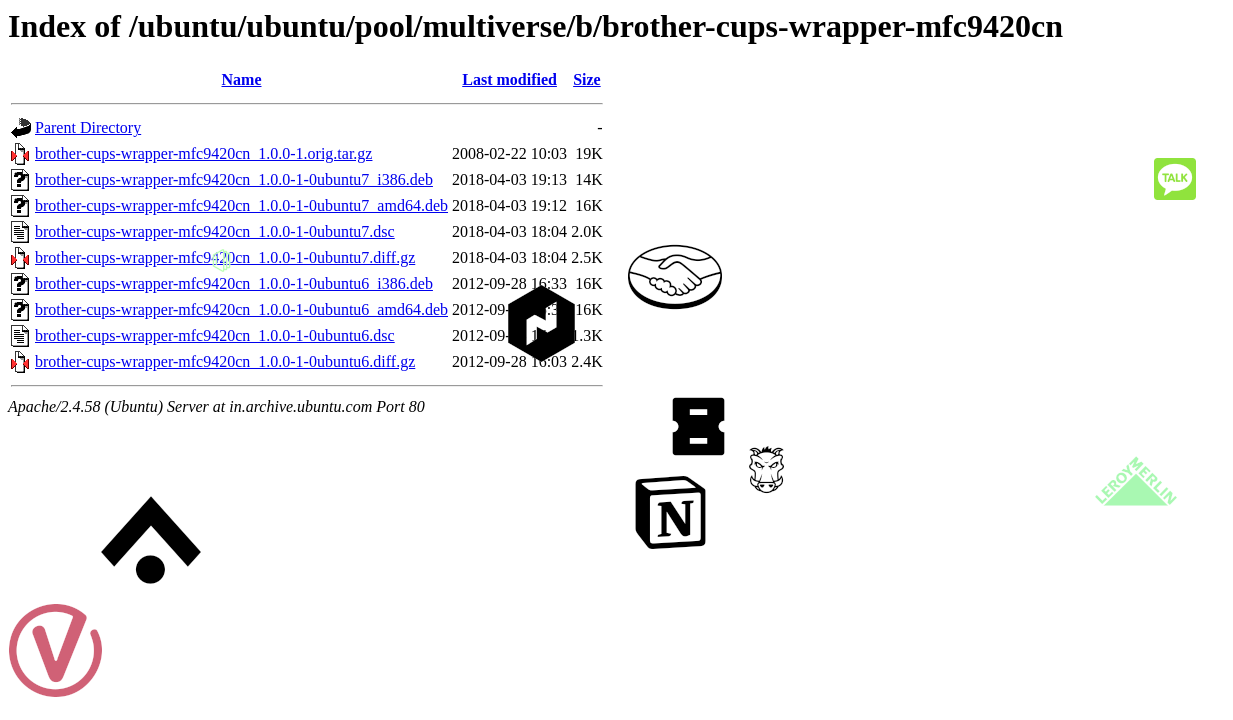 Image resolution: width=1233 pixels, height=720 pixels. I want to click on pay with mercado pago, so click(675, 277).